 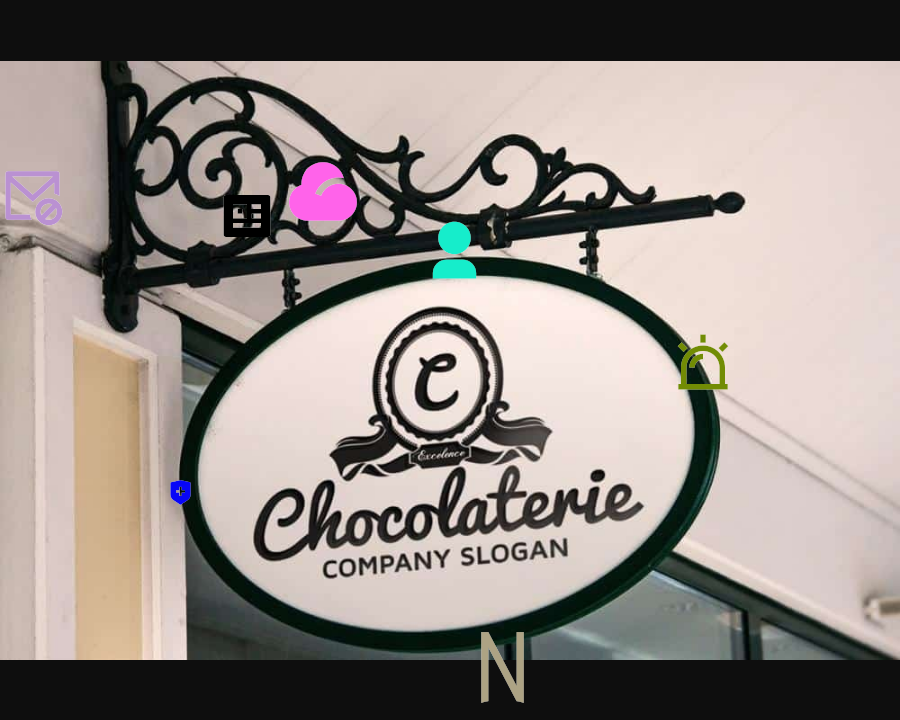 I want to click on access cloud storage, so click(x=323, y=193).